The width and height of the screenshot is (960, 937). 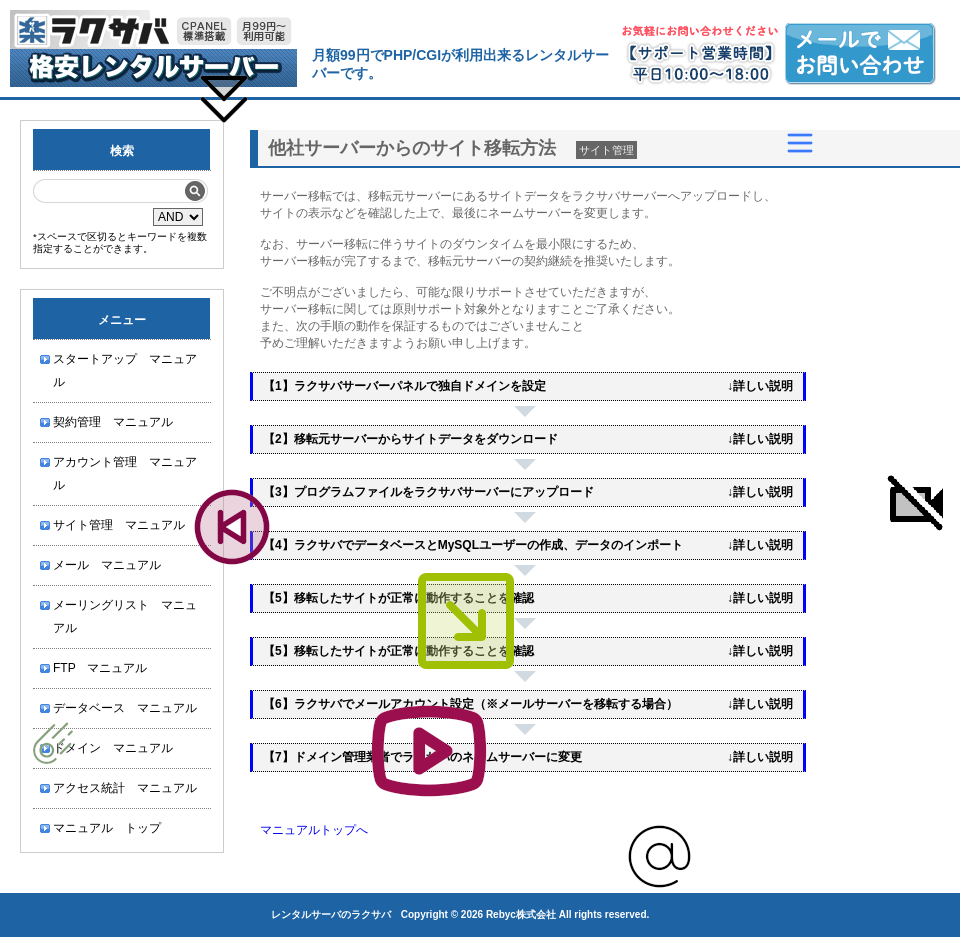 What do you see at coordinates (53, 744) in the screenshot?
I see `indicates a crash or system error` at bounding box center [53, 744].